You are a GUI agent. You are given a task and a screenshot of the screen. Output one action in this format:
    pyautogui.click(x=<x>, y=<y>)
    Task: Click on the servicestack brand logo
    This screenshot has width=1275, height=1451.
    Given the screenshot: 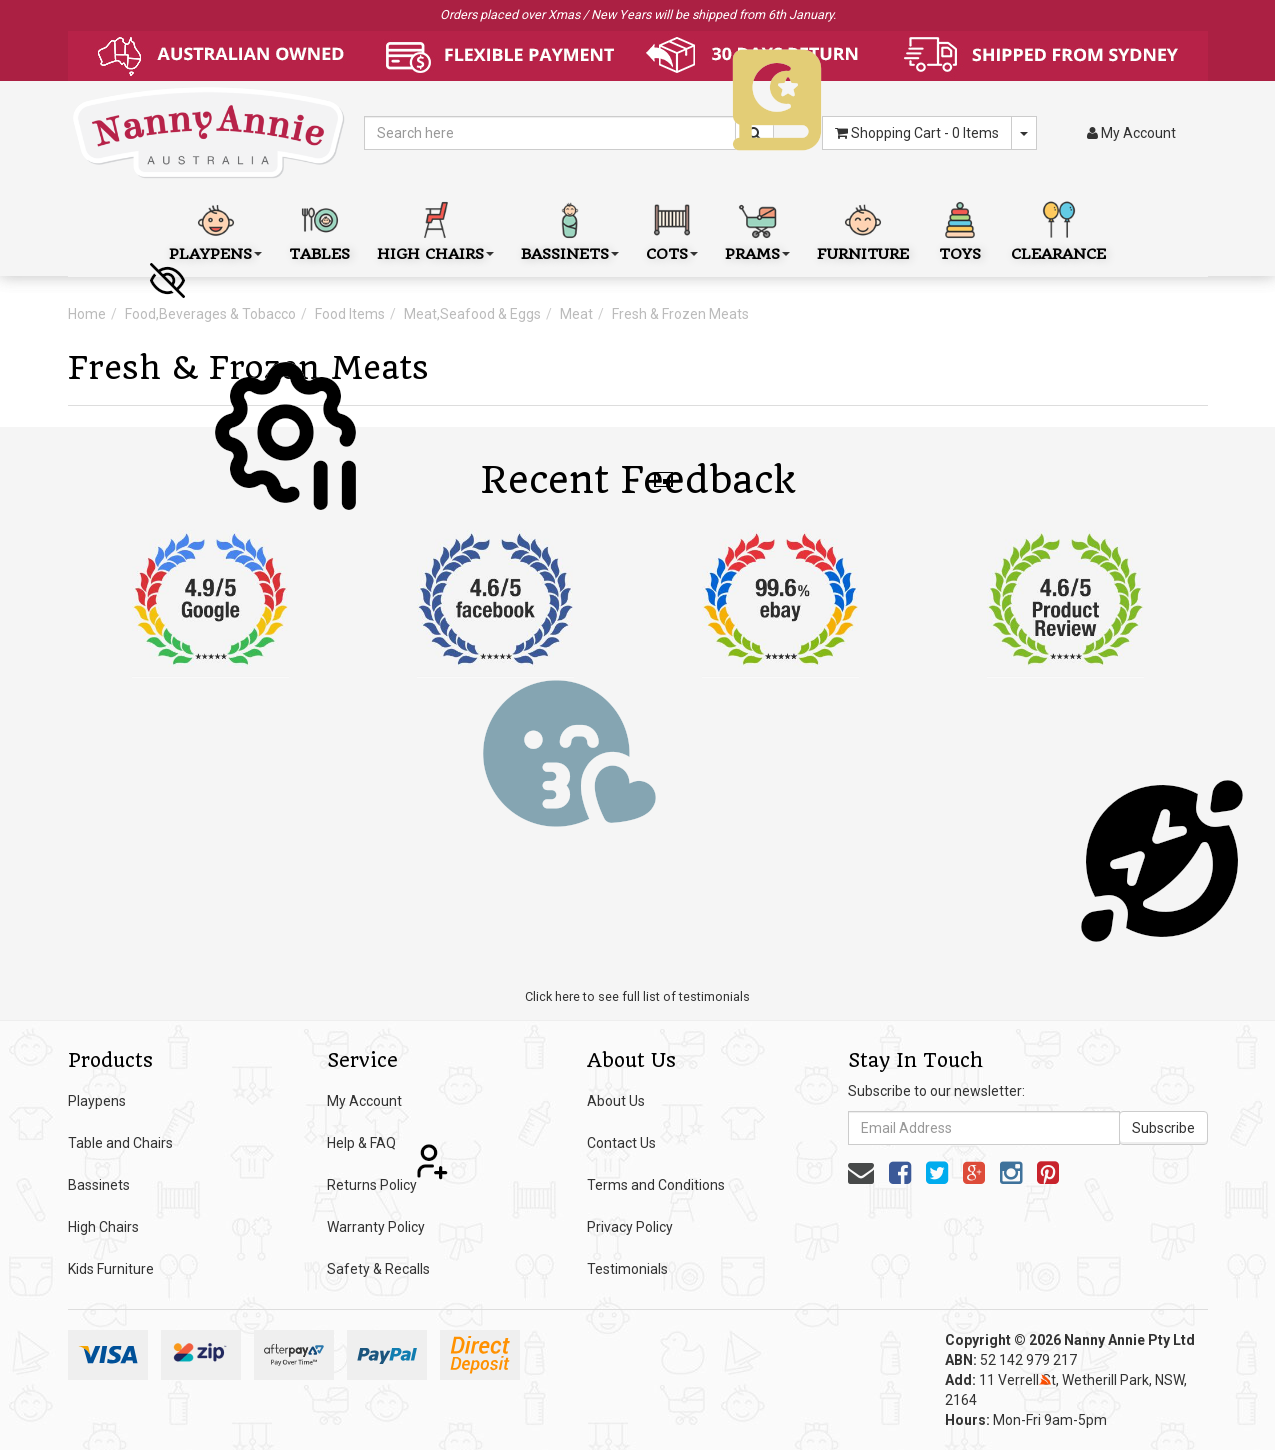 What is the action you would take?
    pyautogui.click(x=1044, y=1379)
    